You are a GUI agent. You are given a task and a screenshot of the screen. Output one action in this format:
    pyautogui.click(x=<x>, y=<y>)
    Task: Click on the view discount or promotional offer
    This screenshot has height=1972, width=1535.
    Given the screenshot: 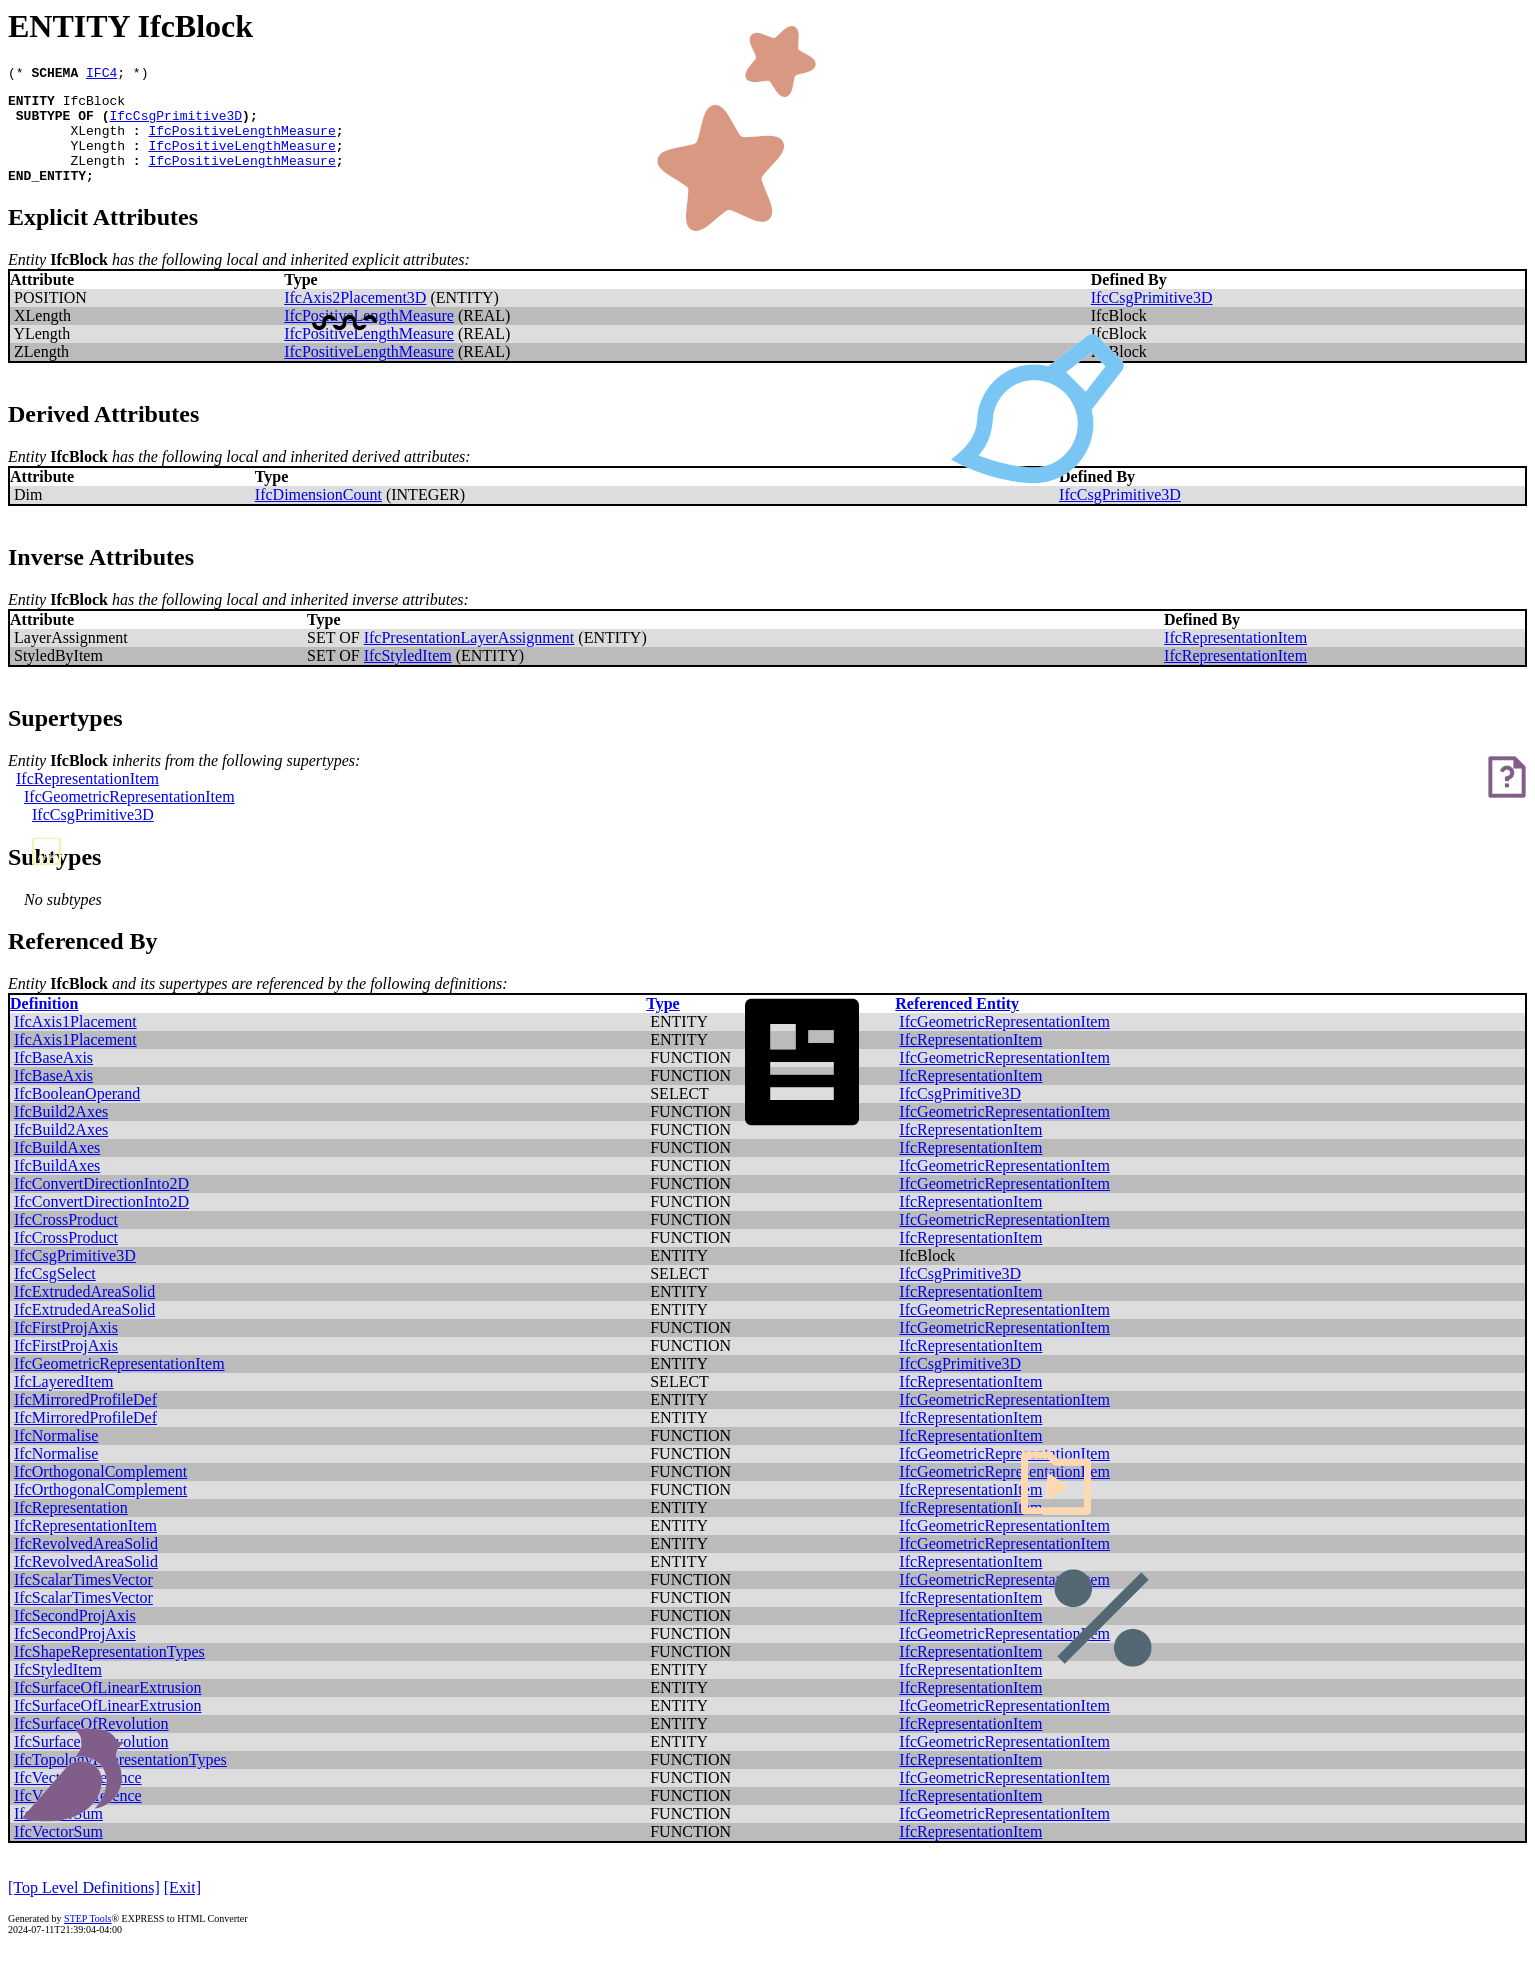 What is the action you would take?
    pyautogui.click(x=1103, y=1618)
    